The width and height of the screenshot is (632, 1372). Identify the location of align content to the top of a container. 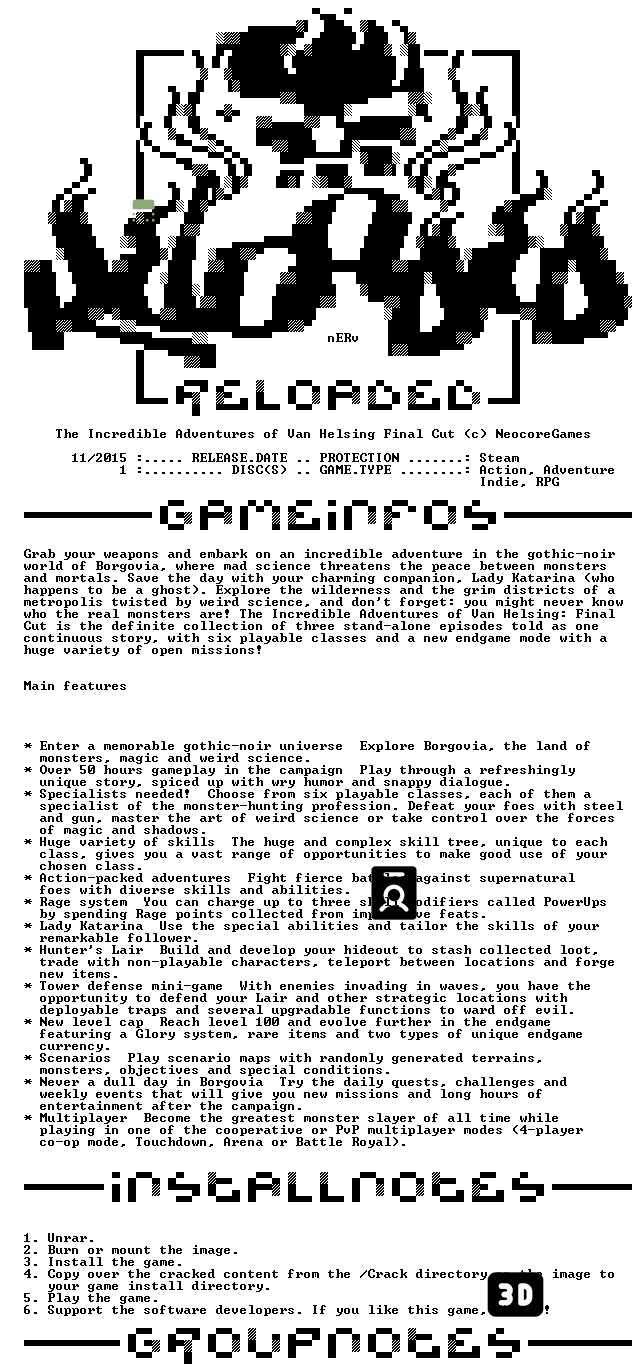
(143, 210).